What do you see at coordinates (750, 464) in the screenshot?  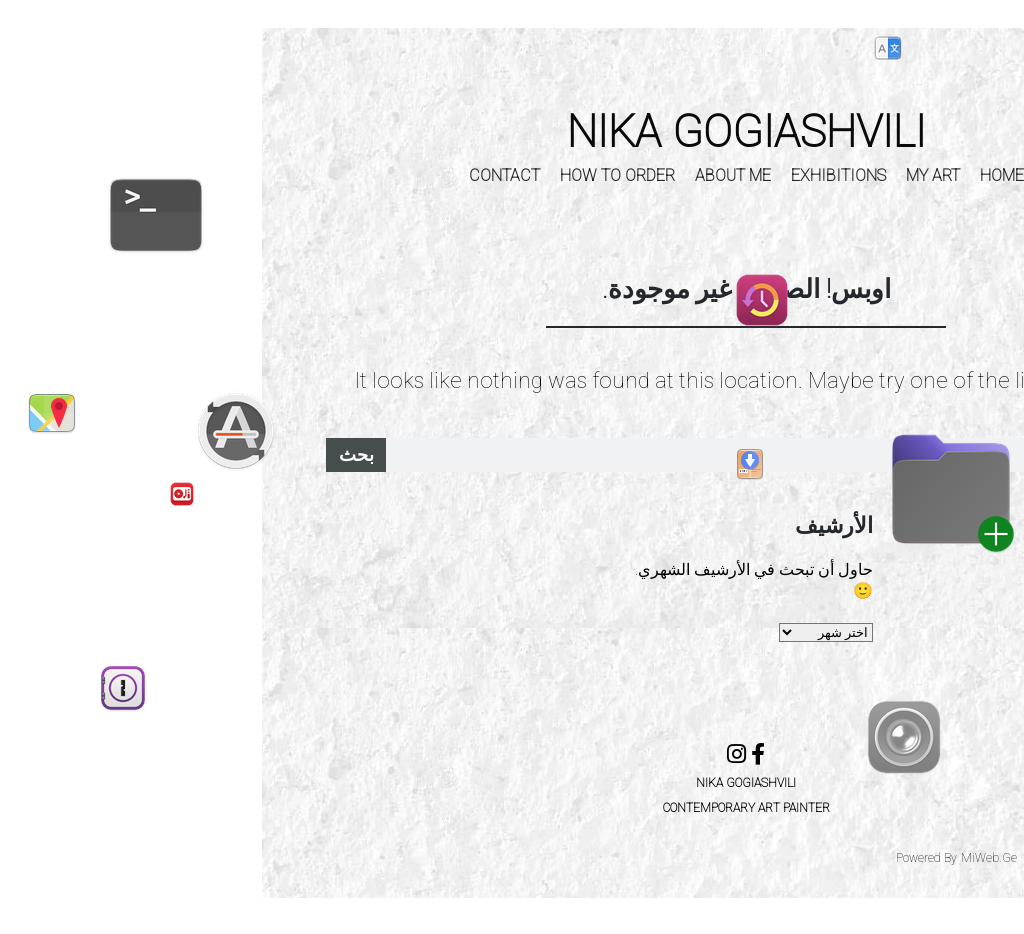 I see `downloading a package or software update` at bounding box center [750, 464].